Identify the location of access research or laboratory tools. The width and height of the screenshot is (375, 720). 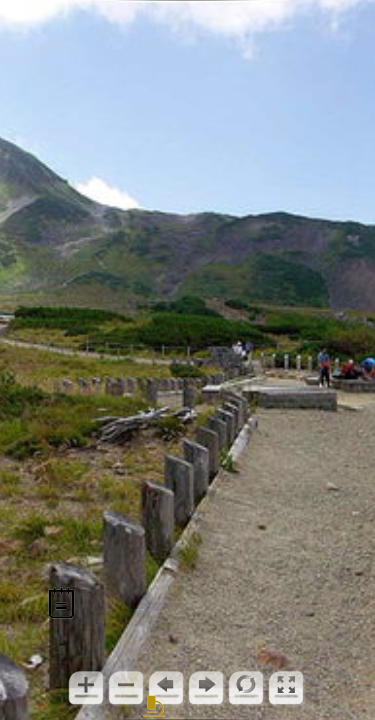
(154, 707).